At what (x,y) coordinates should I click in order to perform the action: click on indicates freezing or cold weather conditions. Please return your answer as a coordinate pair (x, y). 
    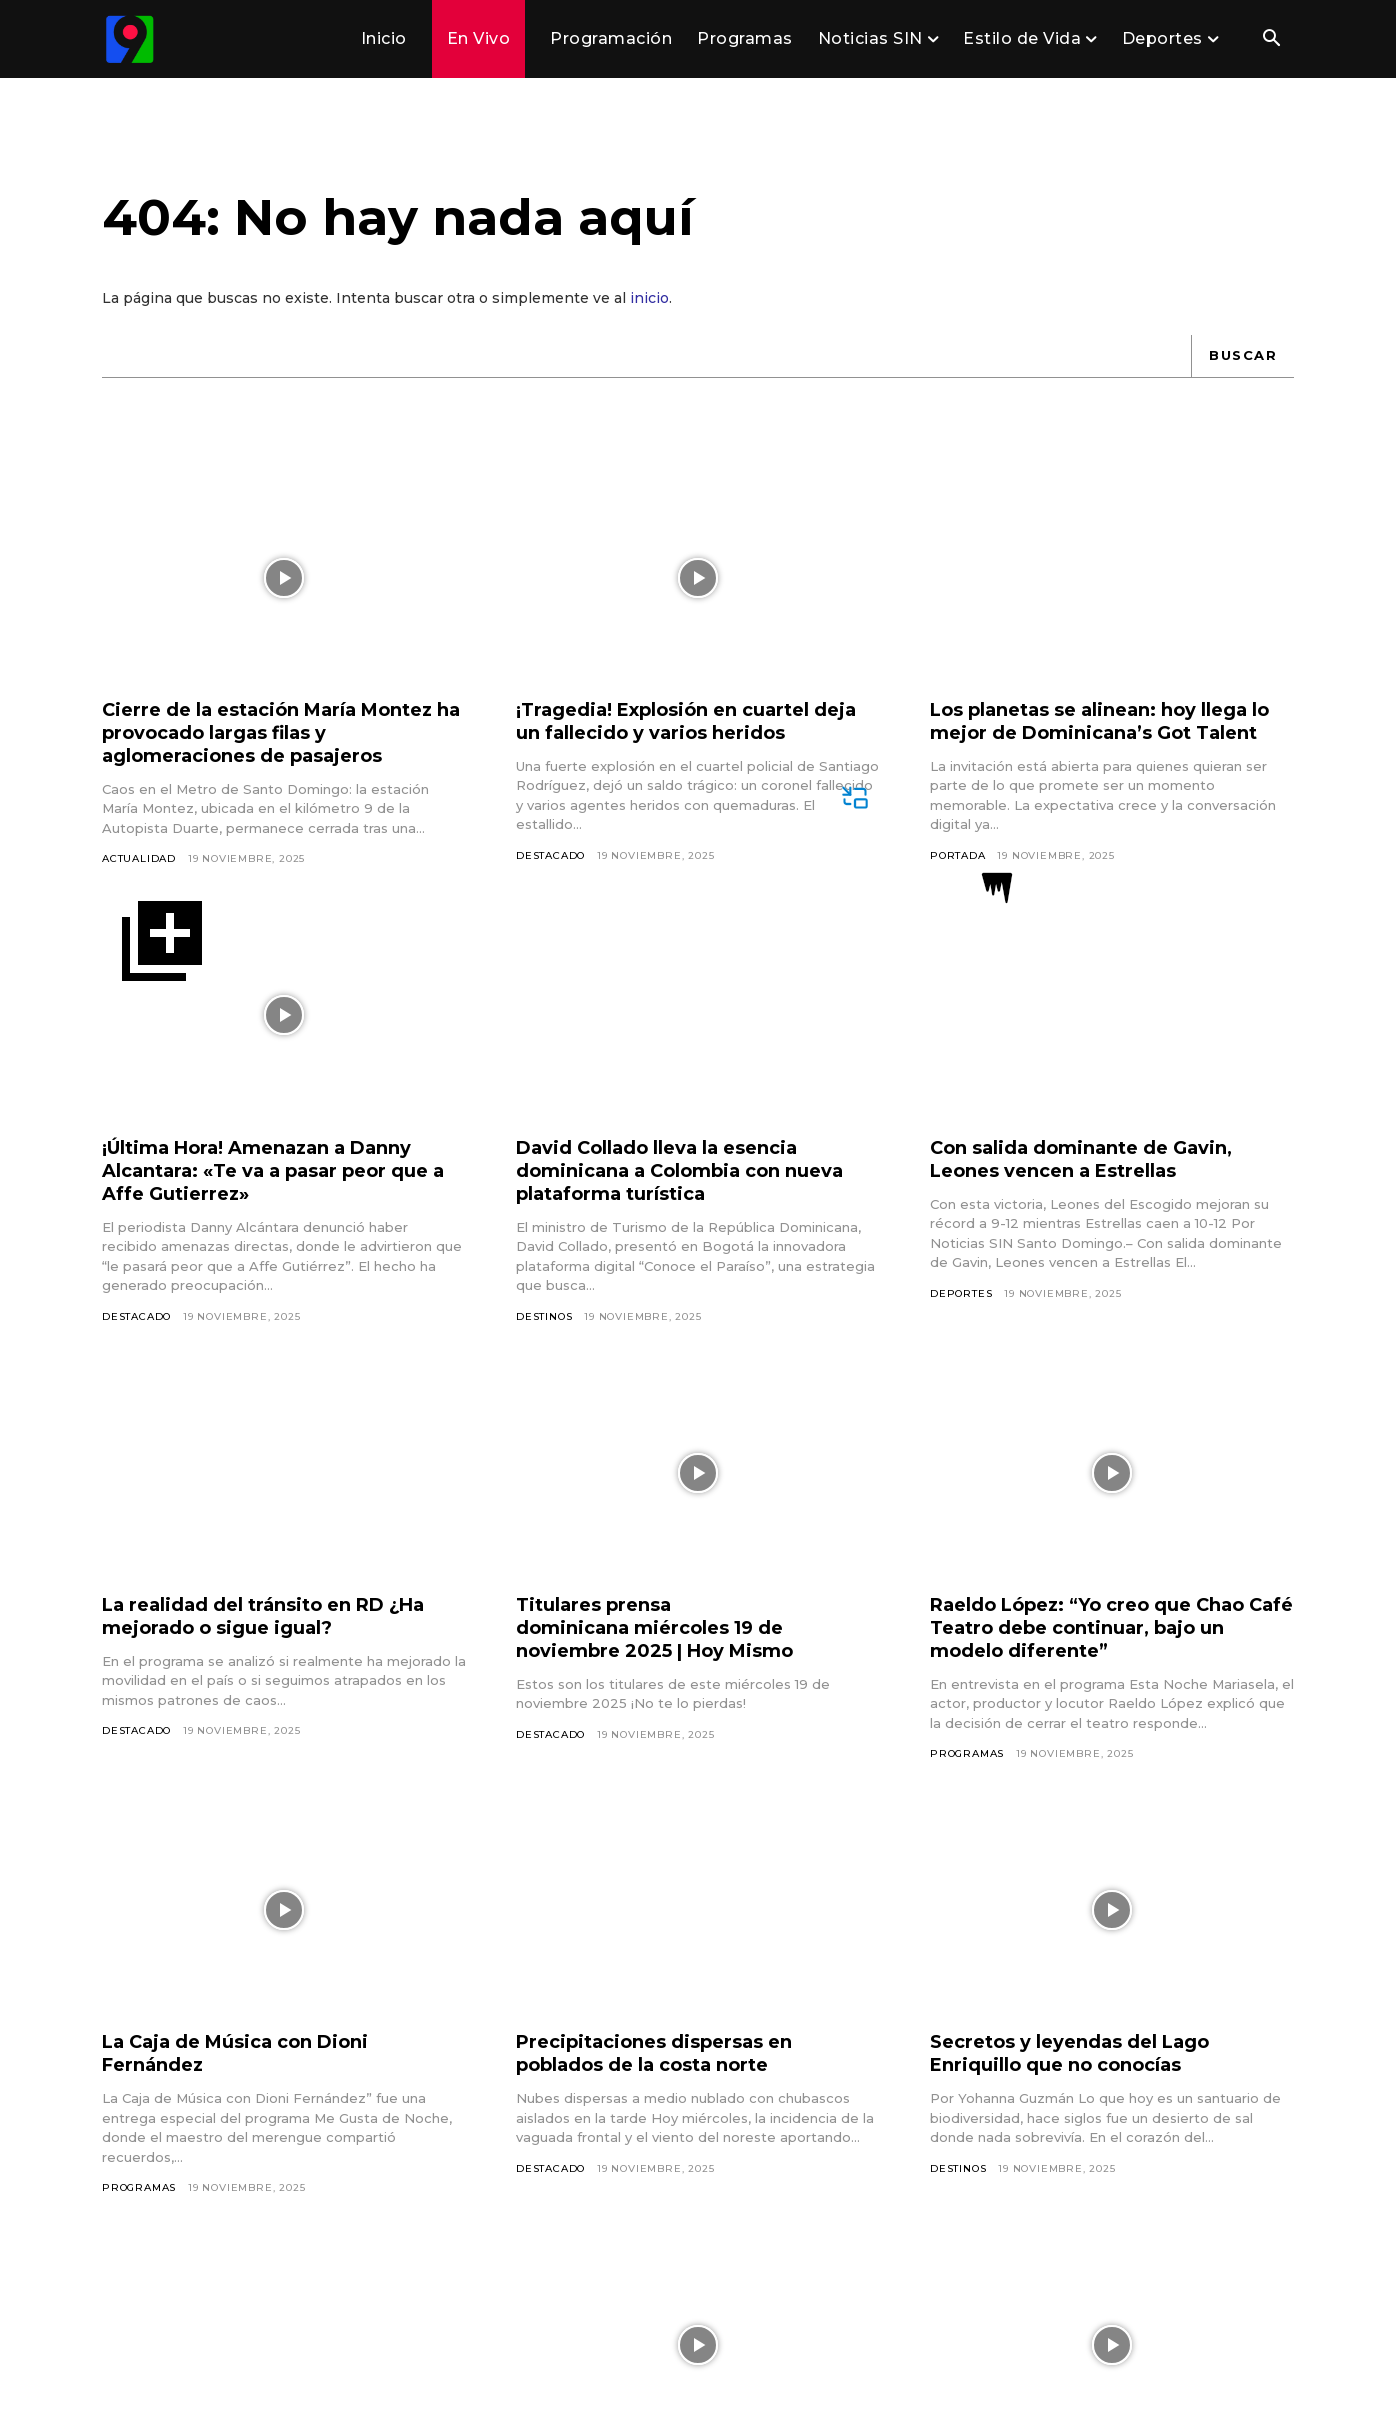
    Looking at the image, I should click on (997, 888).